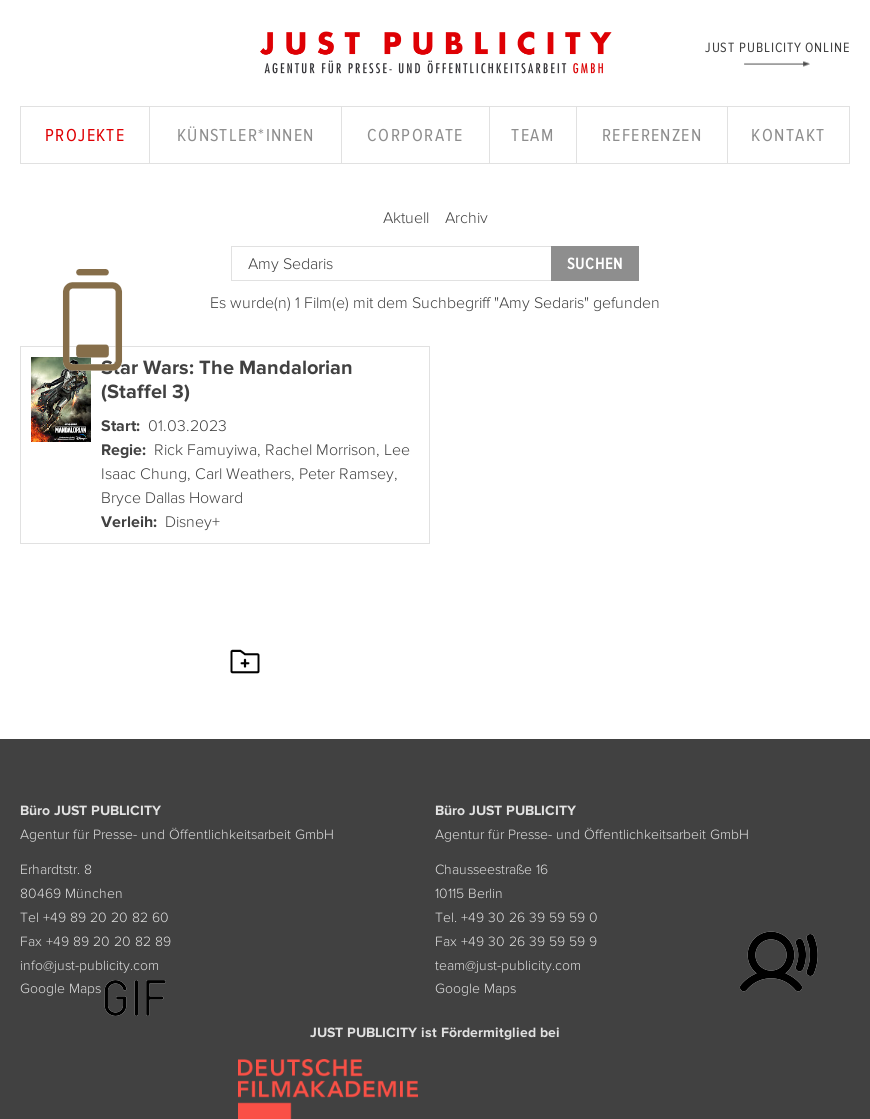 The image size is (870, 1119). Describe the element at coordinates (777, 961) in the screenshot. I see `user is speaking or broadcasting audio` at that location.